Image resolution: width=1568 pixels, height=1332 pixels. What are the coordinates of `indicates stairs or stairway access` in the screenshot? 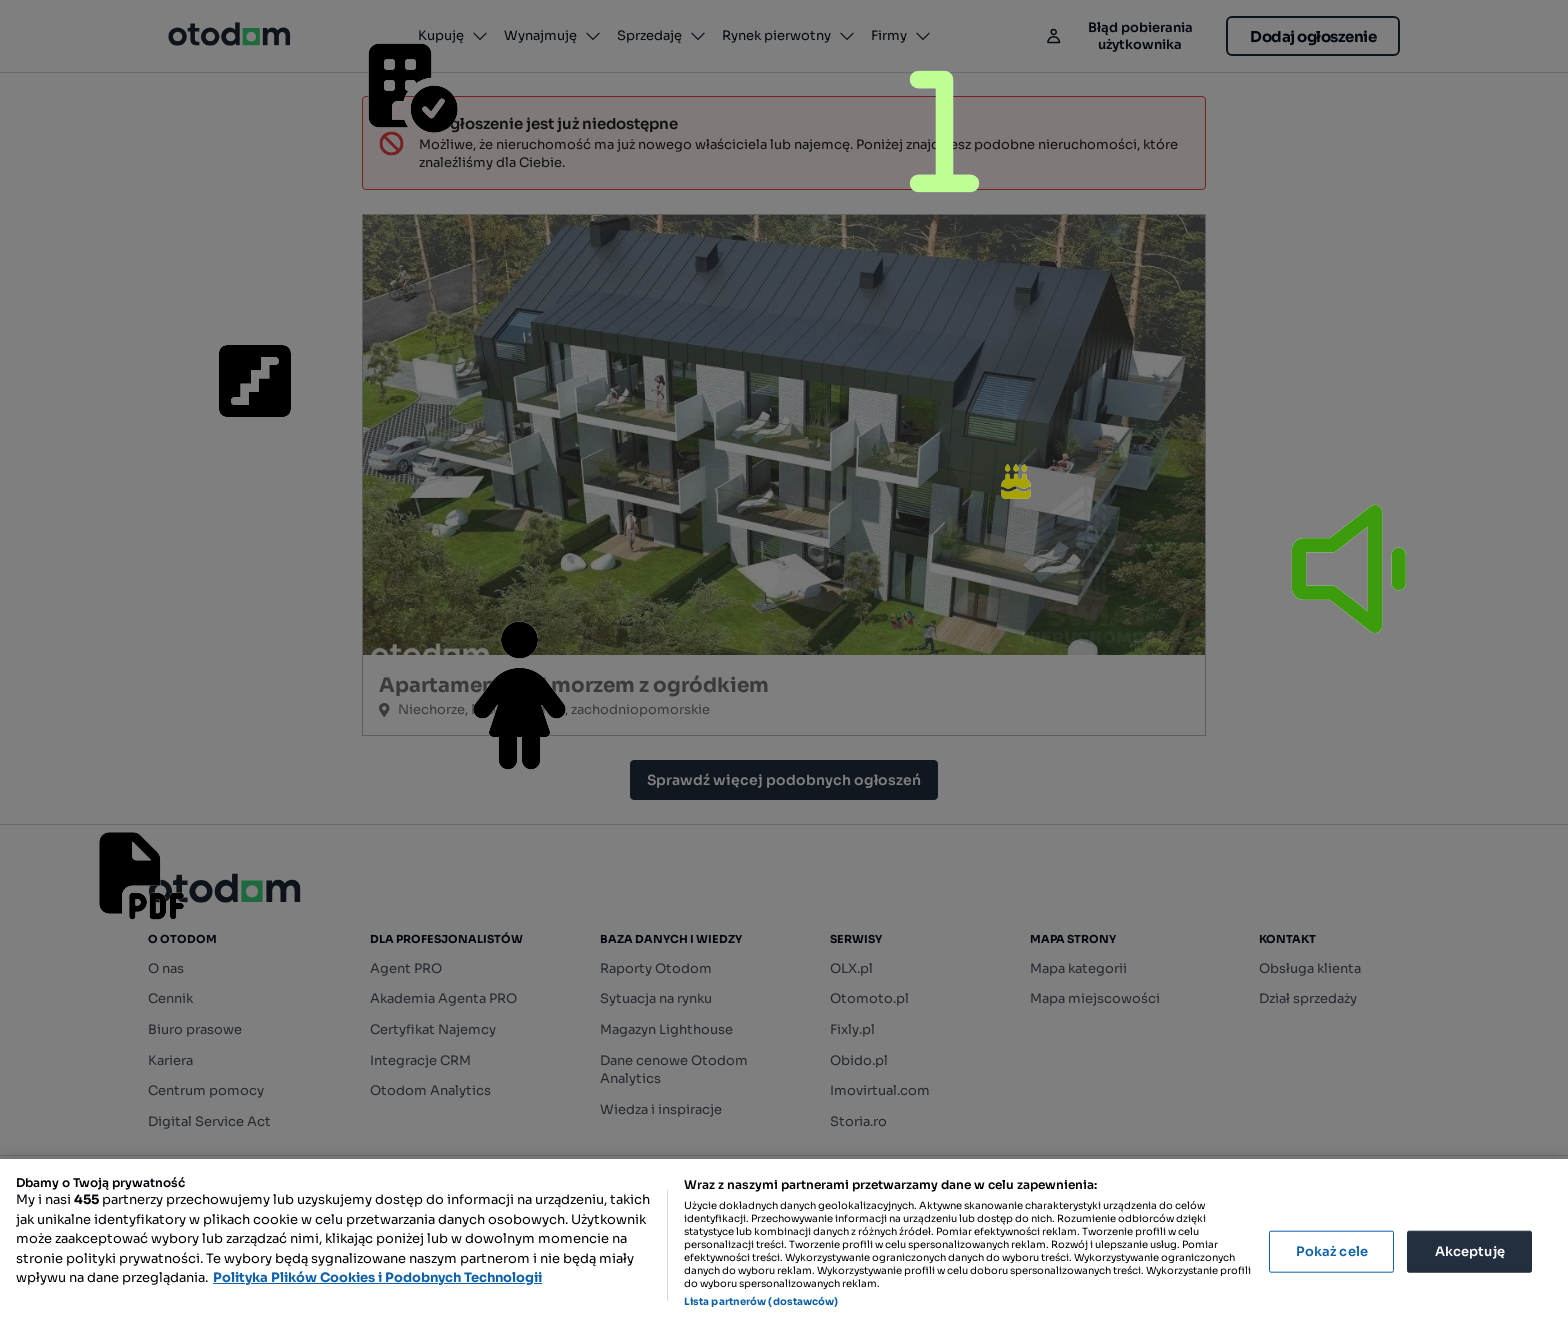 It's located at (255, 381).